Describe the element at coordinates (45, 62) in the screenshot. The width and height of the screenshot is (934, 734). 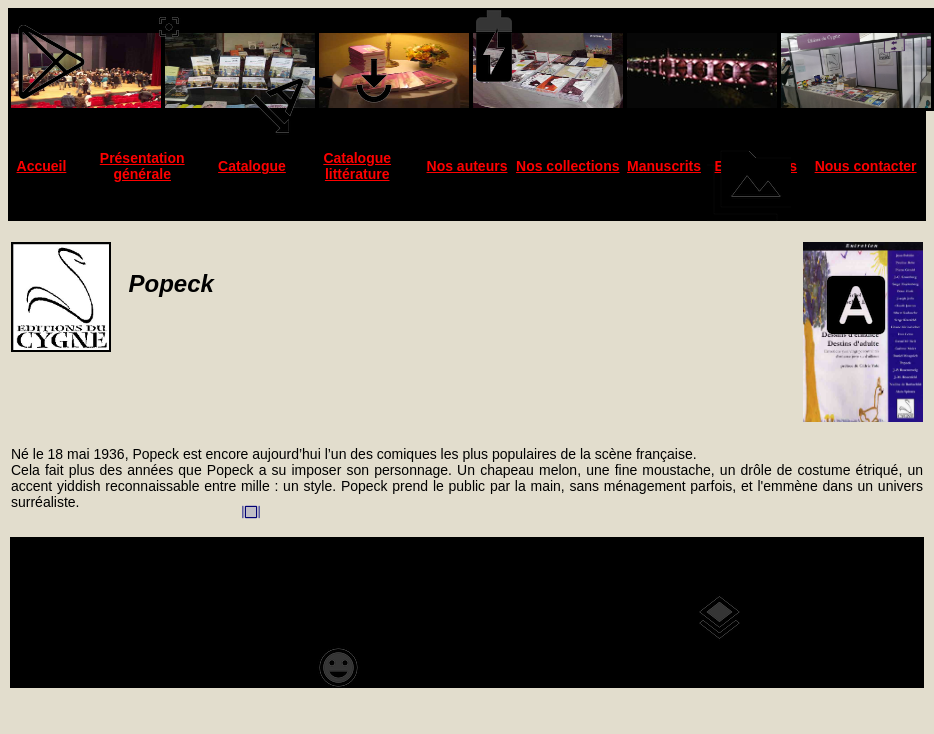
I see `open google play store` at that location.